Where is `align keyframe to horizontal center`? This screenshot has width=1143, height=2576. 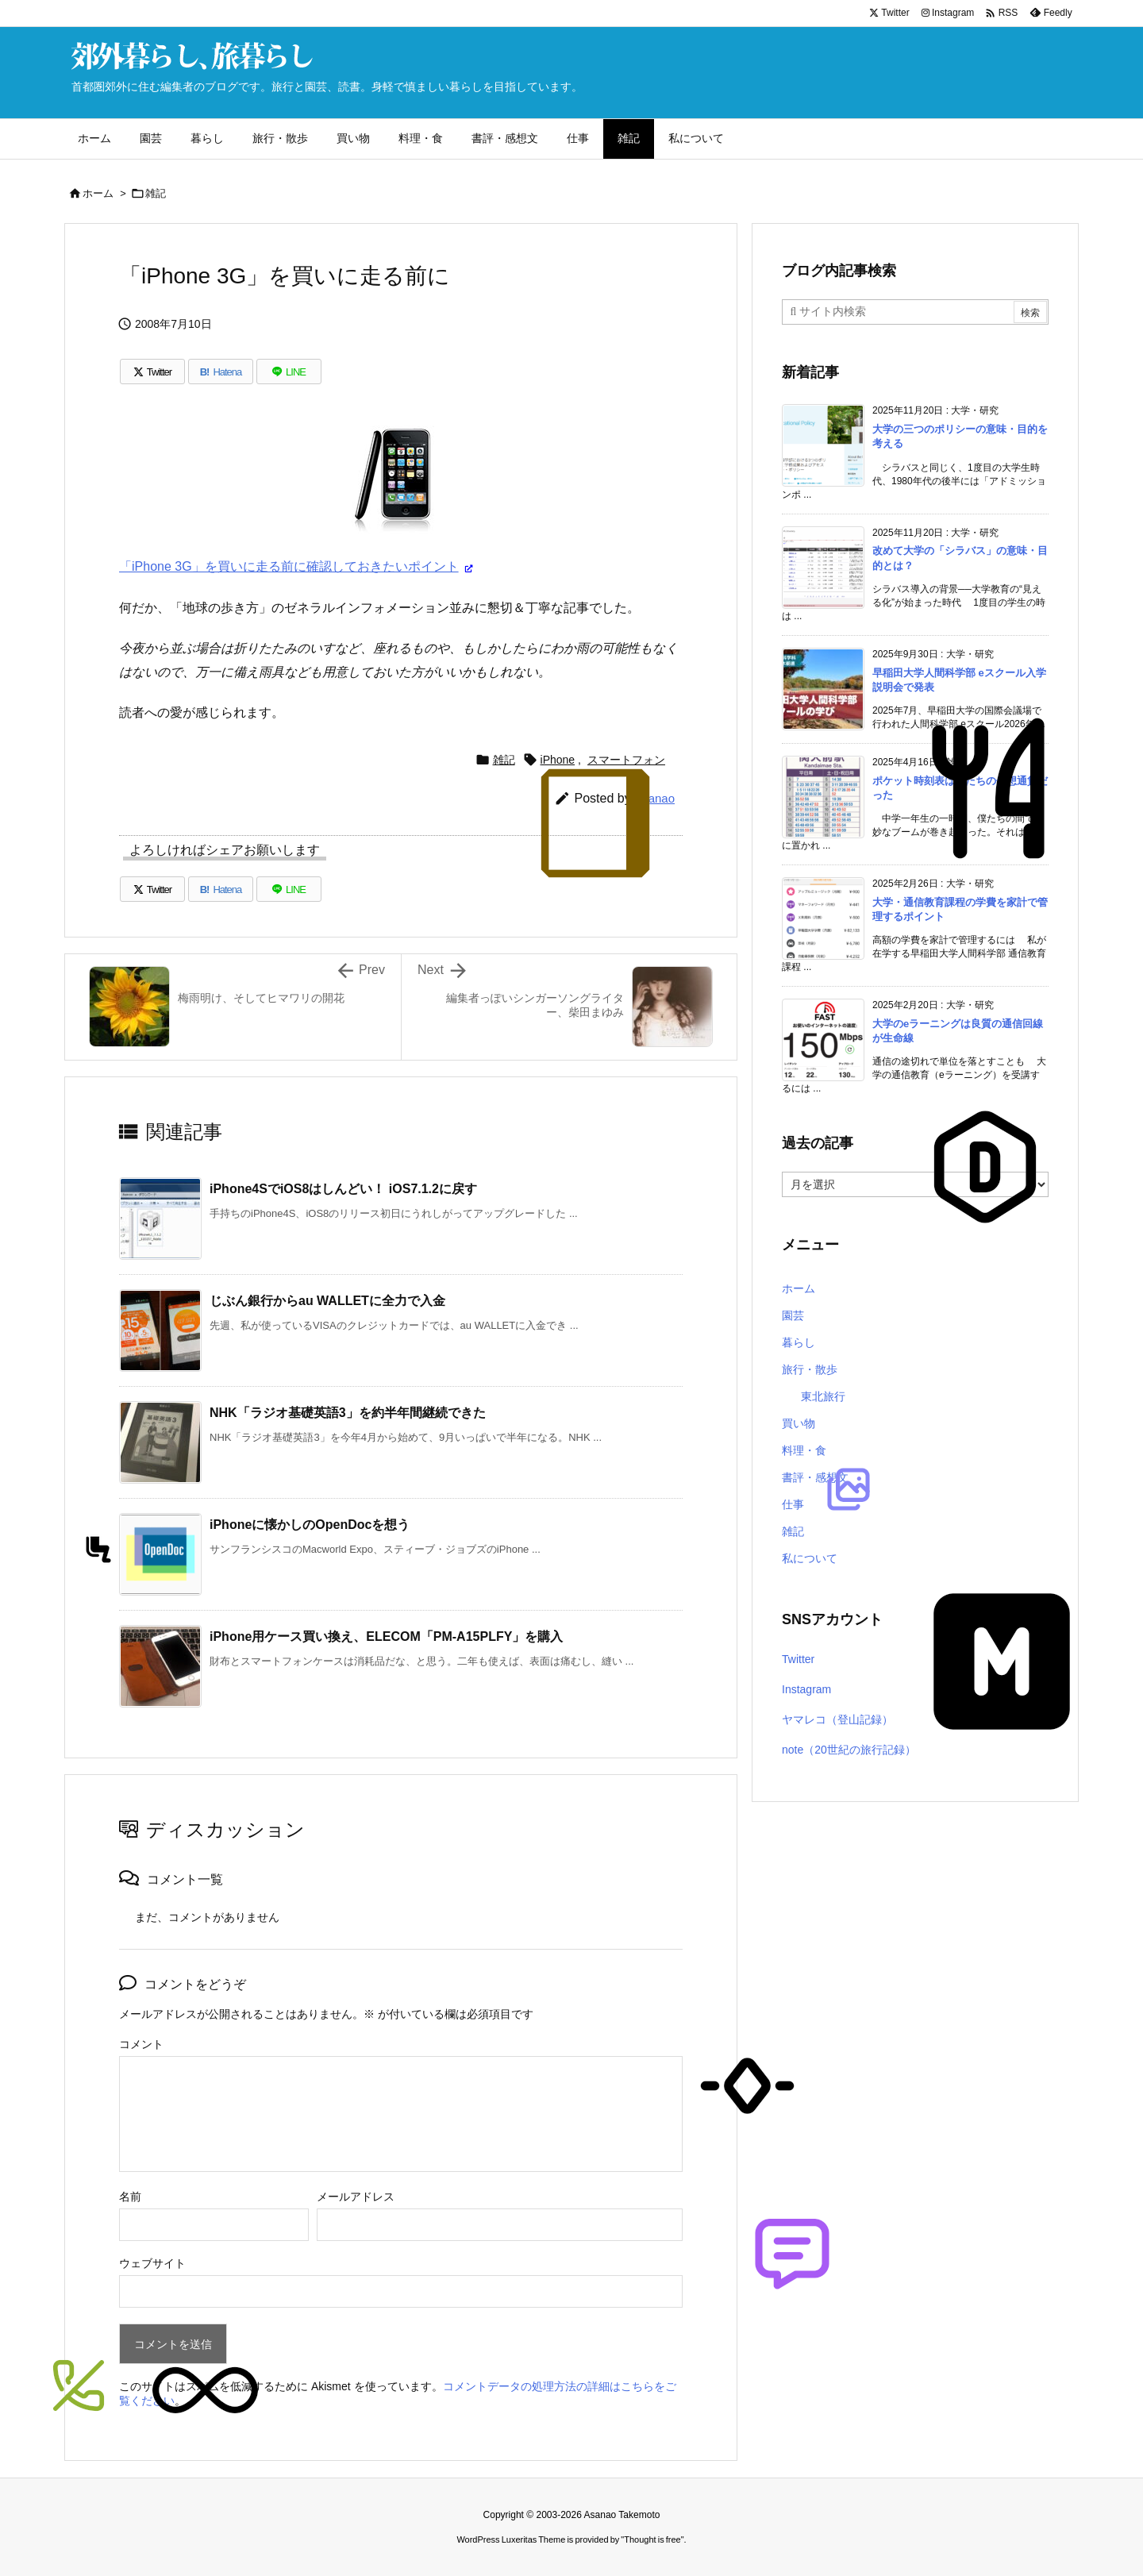
align keyframe to horizontal center is located at coordinates (747, 2085).